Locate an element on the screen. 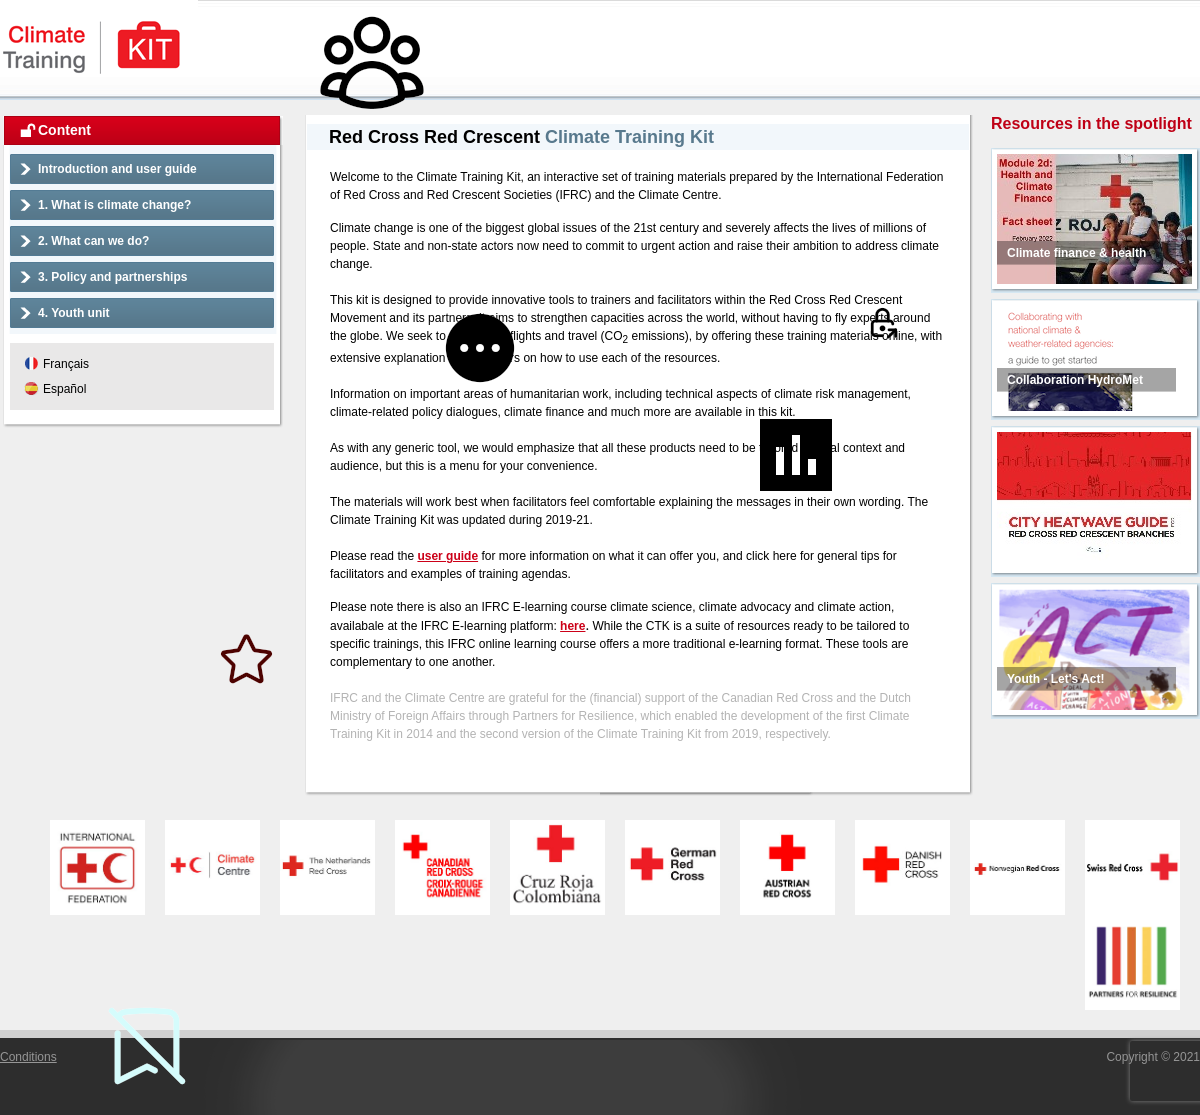 The height and width of the screenshot is (1115, 1200). view all team members is located at coordinates (372, 61).